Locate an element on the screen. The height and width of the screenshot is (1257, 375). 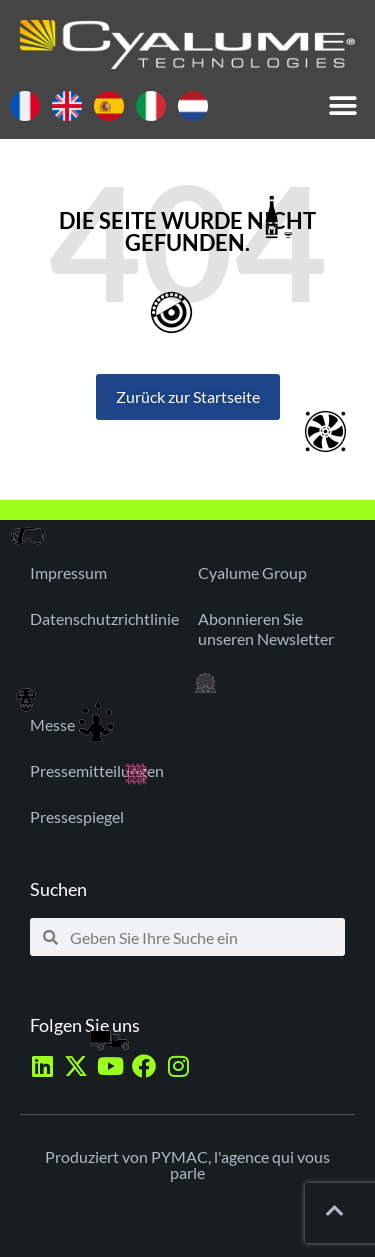
enable safety mode or protective settings is located at coordinates (28, 536).